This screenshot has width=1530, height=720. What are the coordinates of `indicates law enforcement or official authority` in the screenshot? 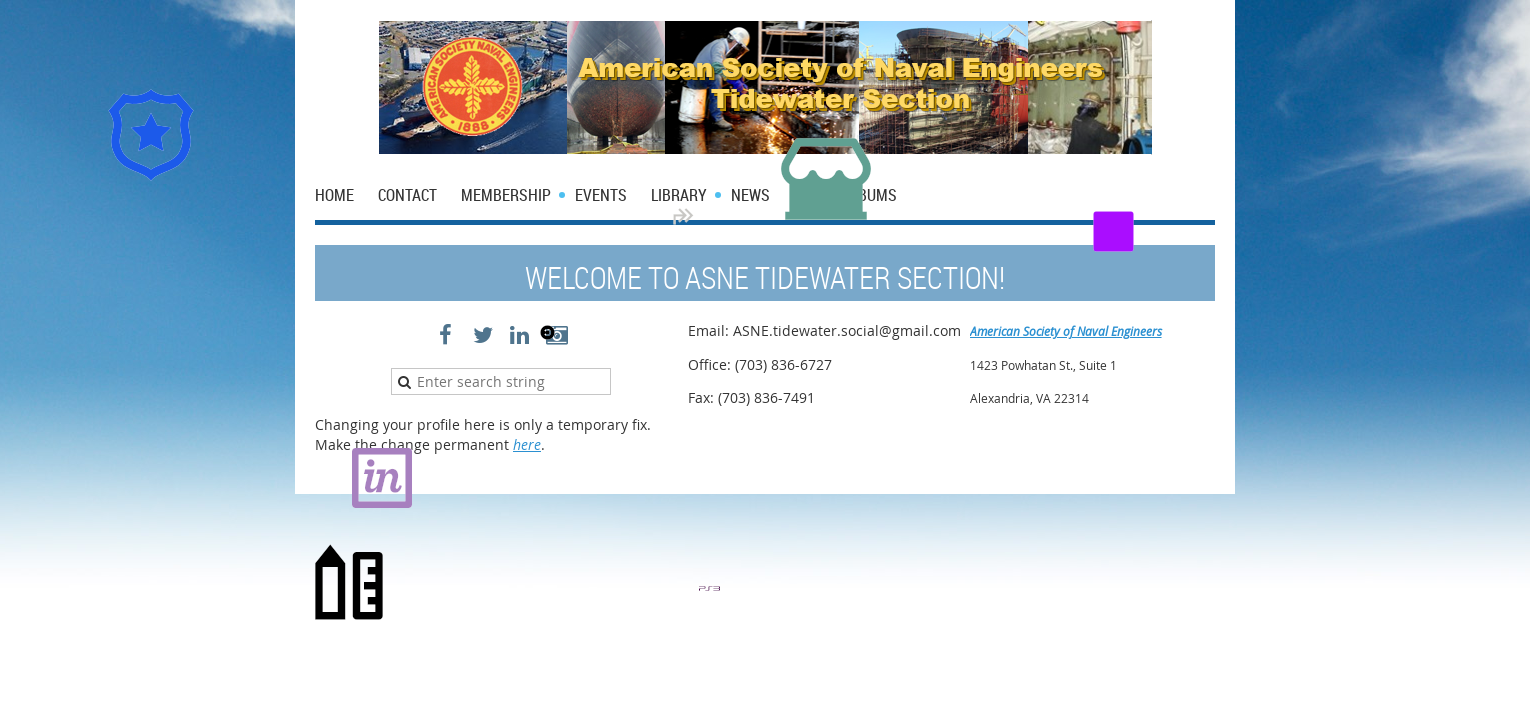 It's located at (151, 134).